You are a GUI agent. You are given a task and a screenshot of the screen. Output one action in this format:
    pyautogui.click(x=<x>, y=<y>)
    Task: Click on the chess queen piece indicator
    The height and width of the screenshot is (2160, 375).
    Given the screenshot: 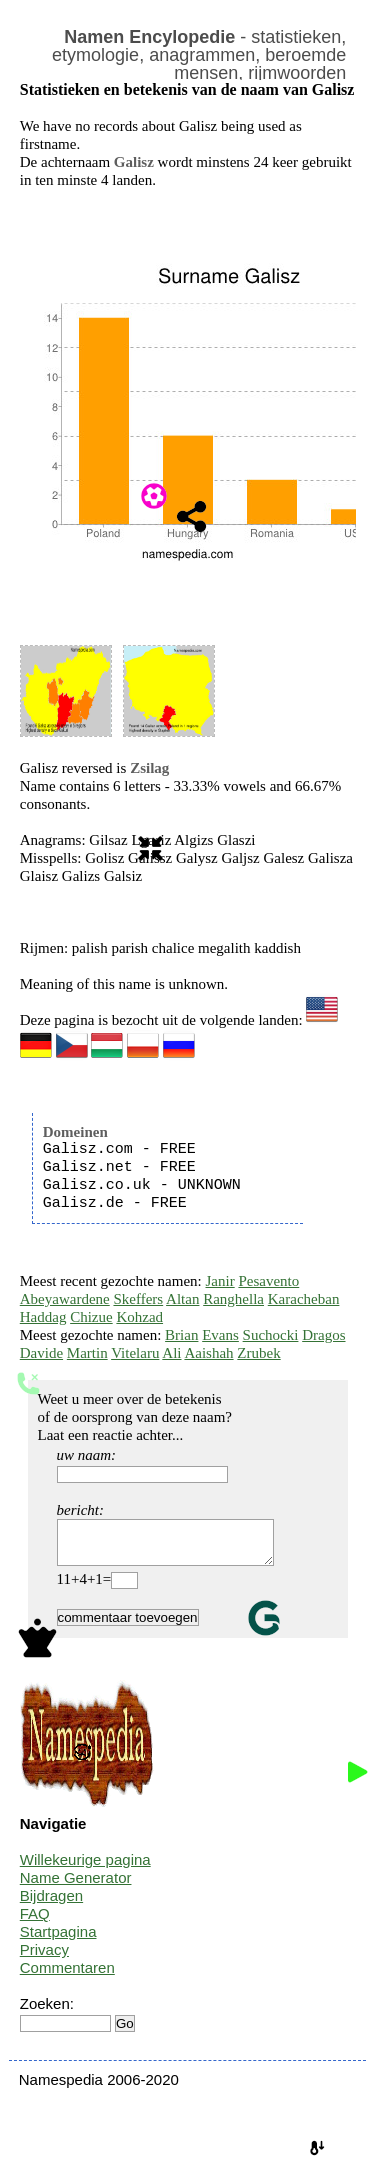 What is the action you would take?
    pyautogui.click(x=37, y=1638)
    